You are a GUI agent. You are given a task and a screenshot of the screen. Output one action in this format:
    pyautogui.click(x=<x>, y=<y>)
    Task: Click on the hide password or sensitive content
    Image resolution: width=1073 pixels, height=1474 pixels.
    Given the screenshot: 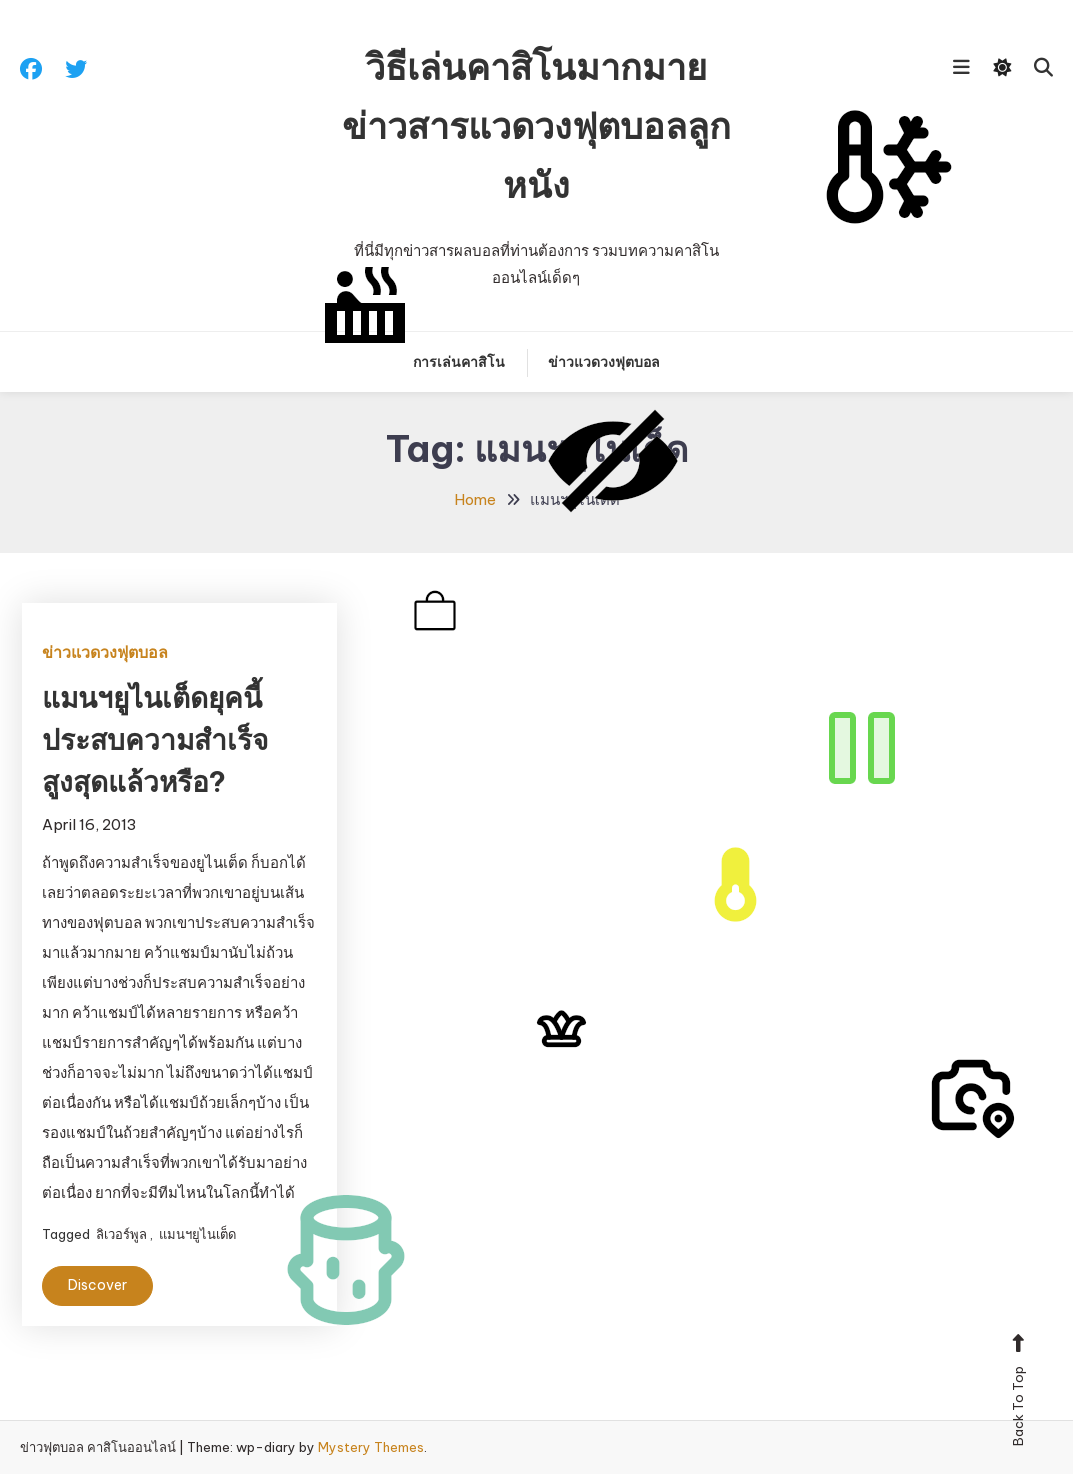 What is the action you would take?
    pyautogui.click(x=613, y=461)
    